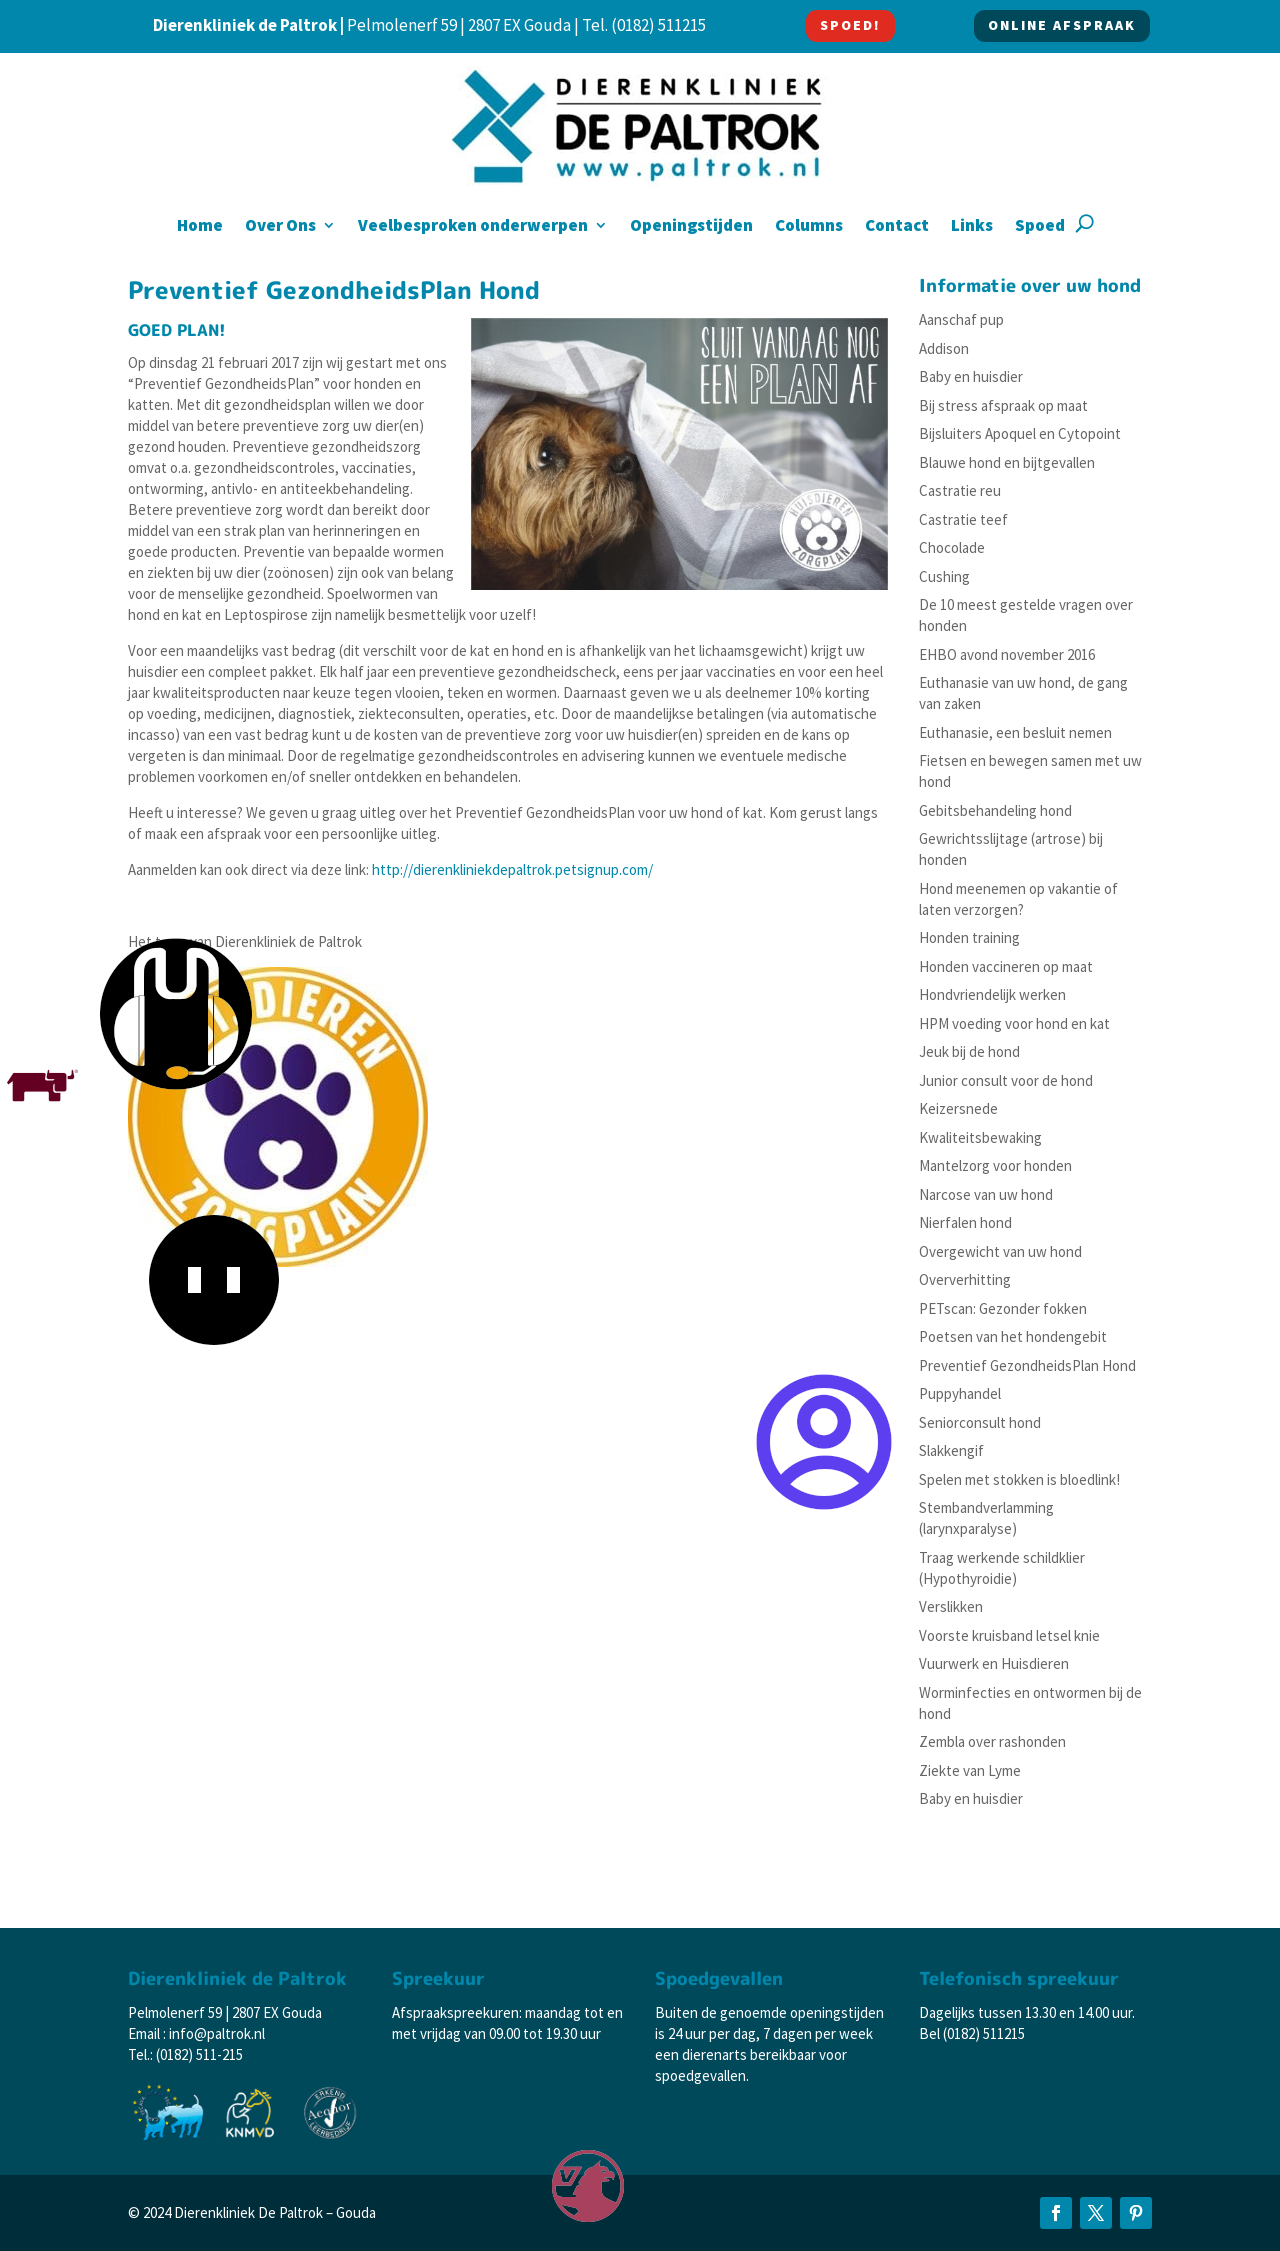 The width and height of the screenshot is (1280, 2251). Describe the element at coordinates (42, 1085) in the screenshot. I see `open Rancher container management platform` at that location.